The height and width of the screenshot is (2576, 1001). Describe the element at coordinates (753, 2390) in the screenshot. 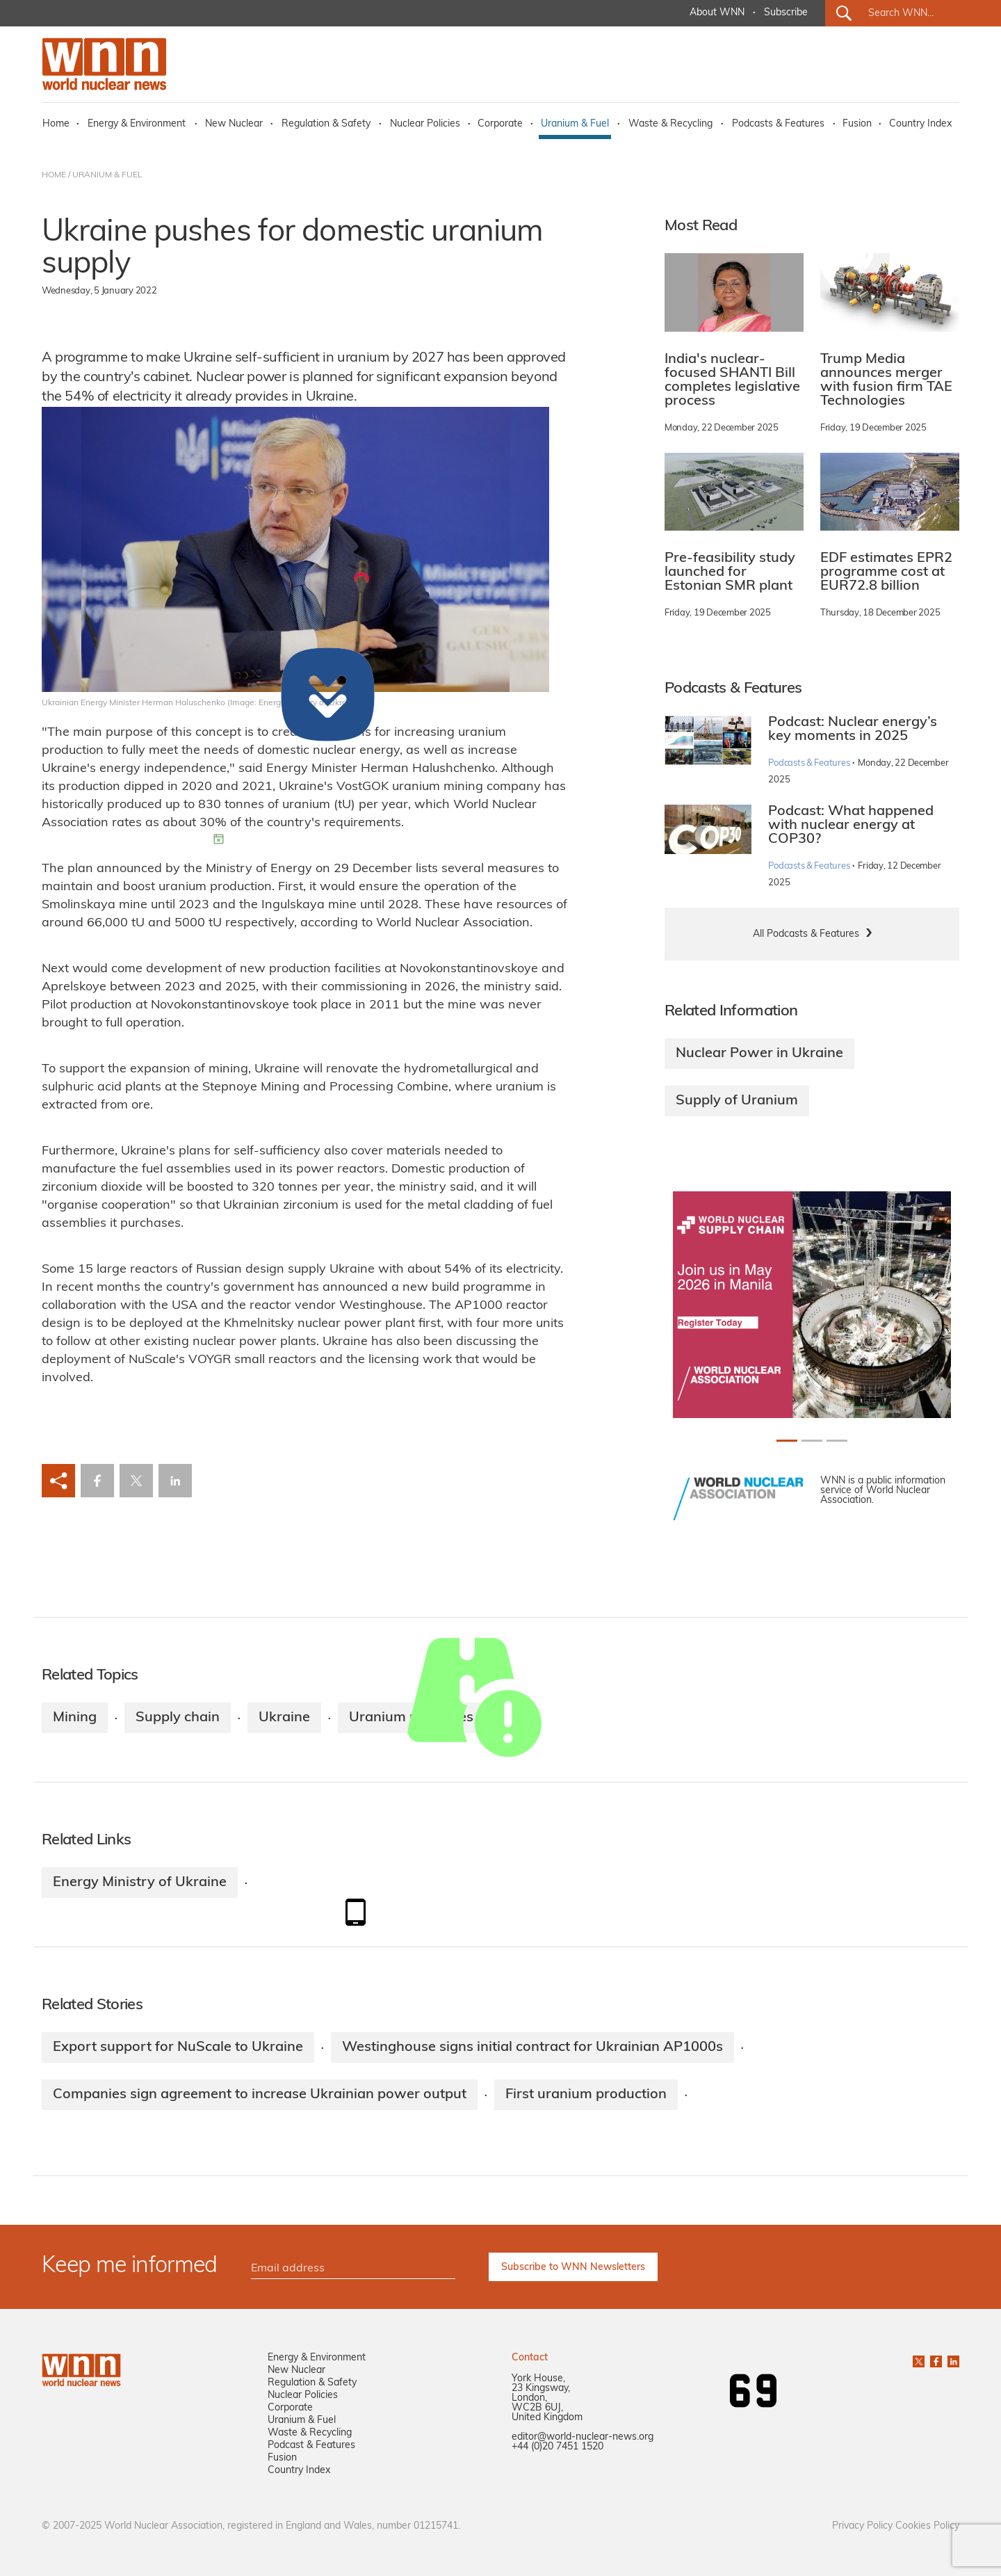

I see `displays the number 69 as a label or badge` at that location.